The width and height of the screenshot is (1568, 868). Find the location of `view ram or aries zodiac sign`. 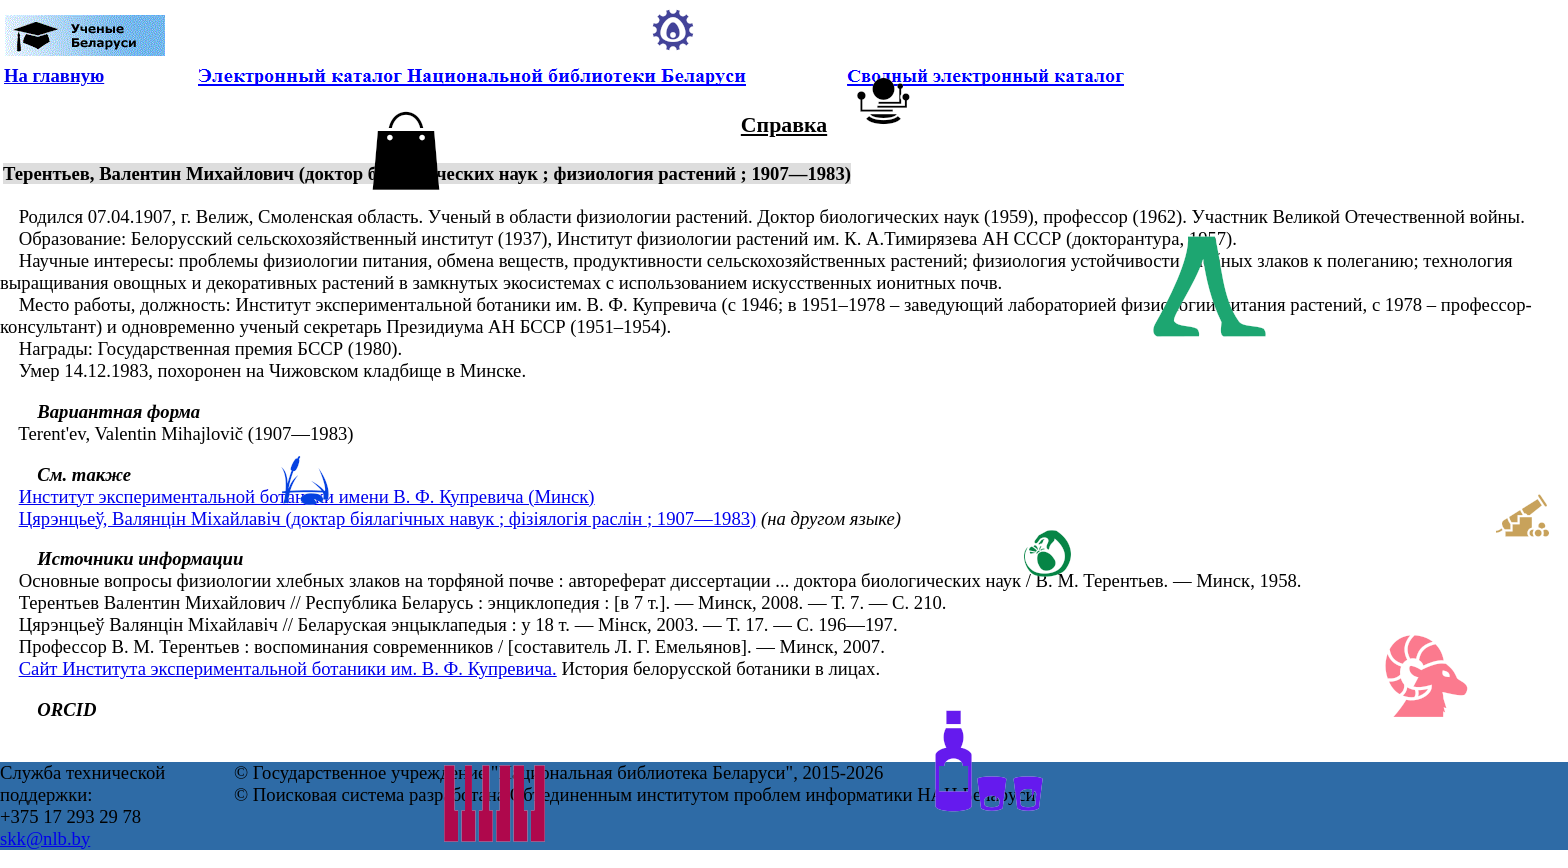

view ram or aries zodiac sign is located at coordinates (1426, 676).